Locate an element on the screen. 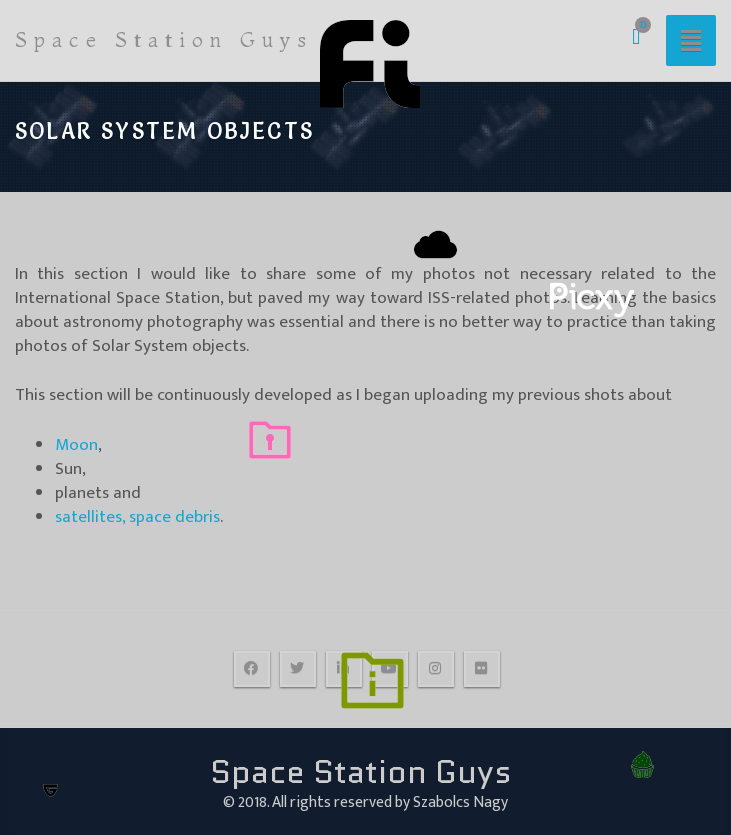 This screenshot has width=731, height=835. access iCloud storage and settings is located at coordinates (435, 244).